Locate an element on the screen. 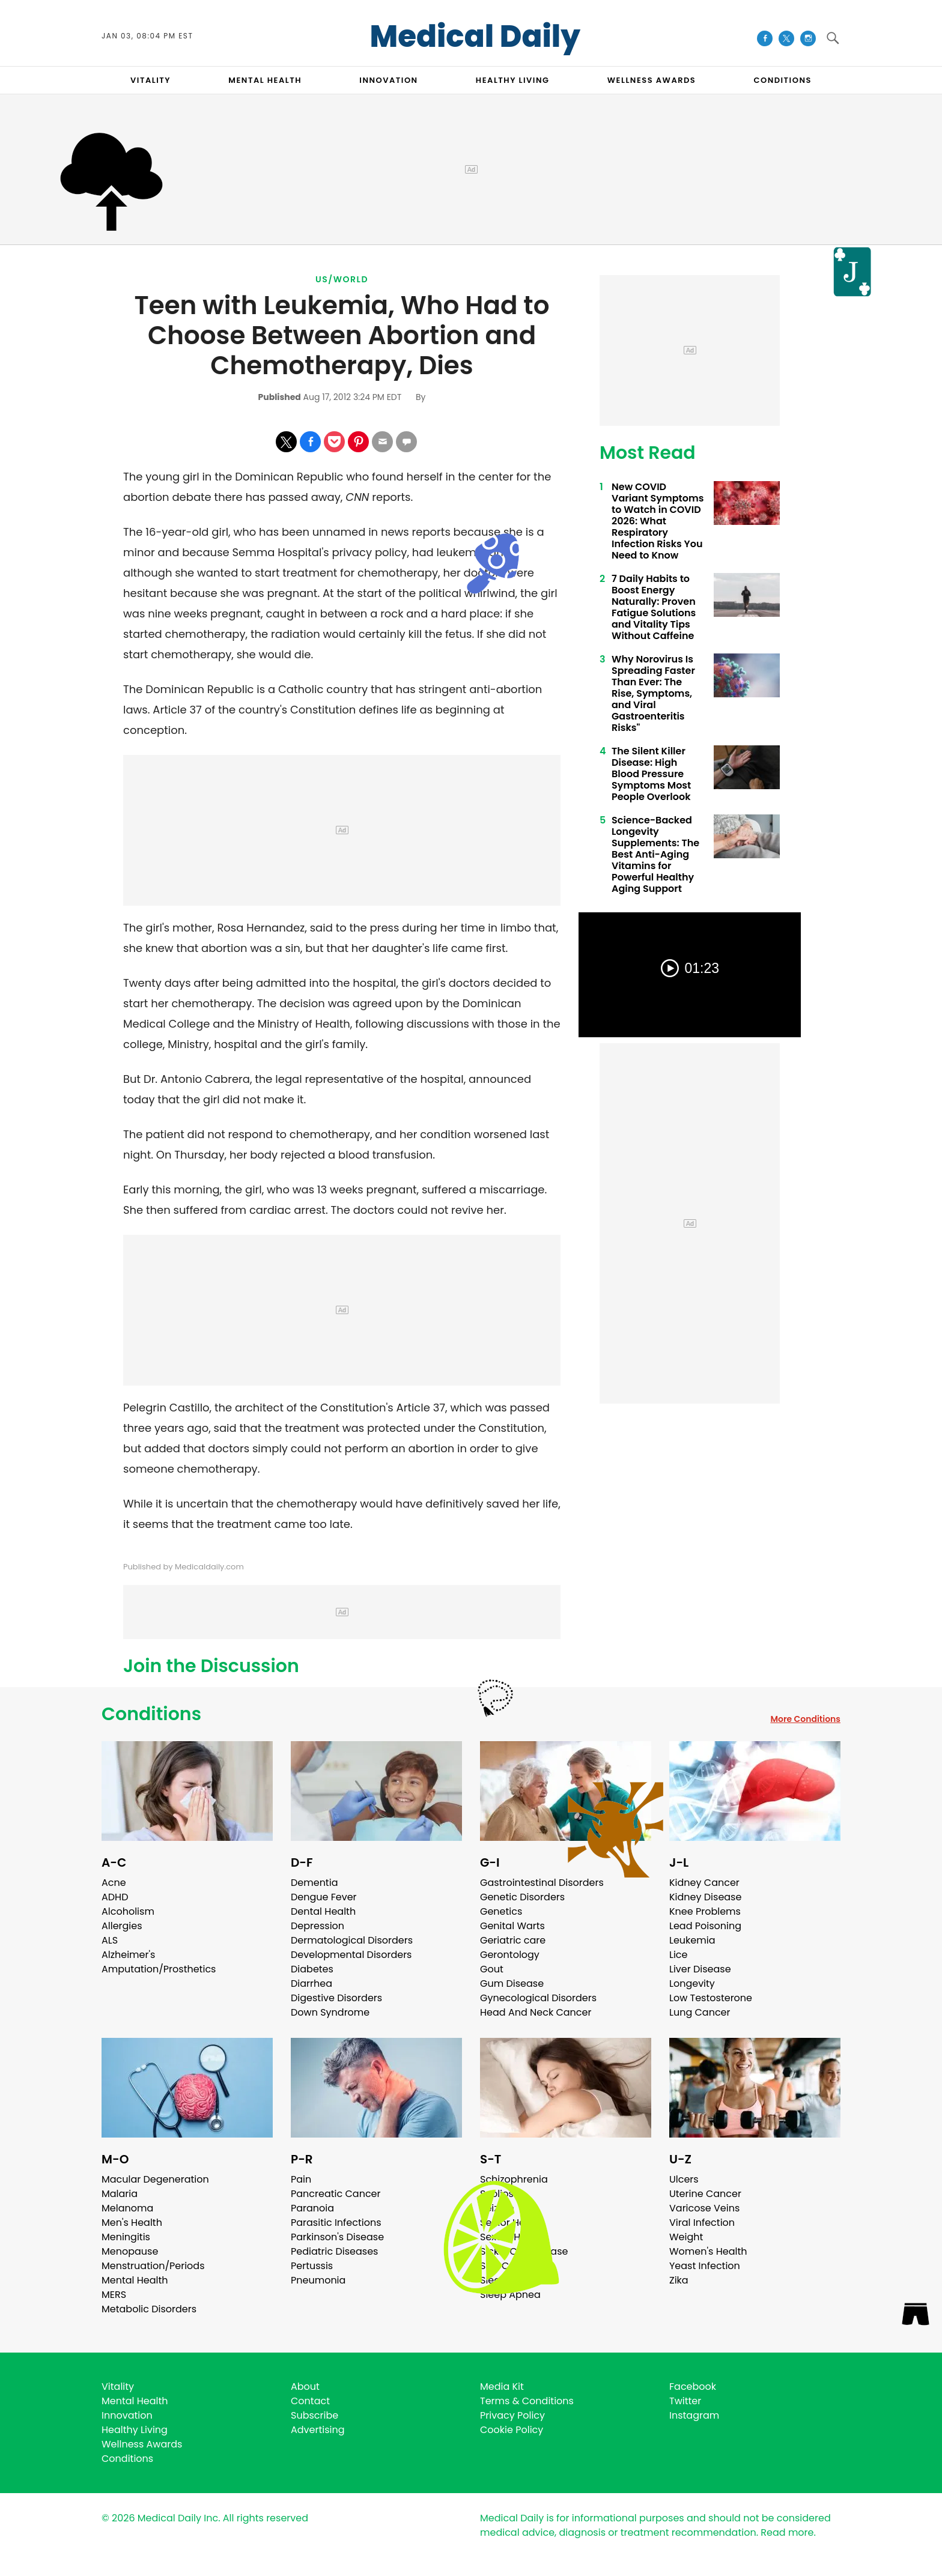  view character health or organ status is located at coordinates (615, 1829).